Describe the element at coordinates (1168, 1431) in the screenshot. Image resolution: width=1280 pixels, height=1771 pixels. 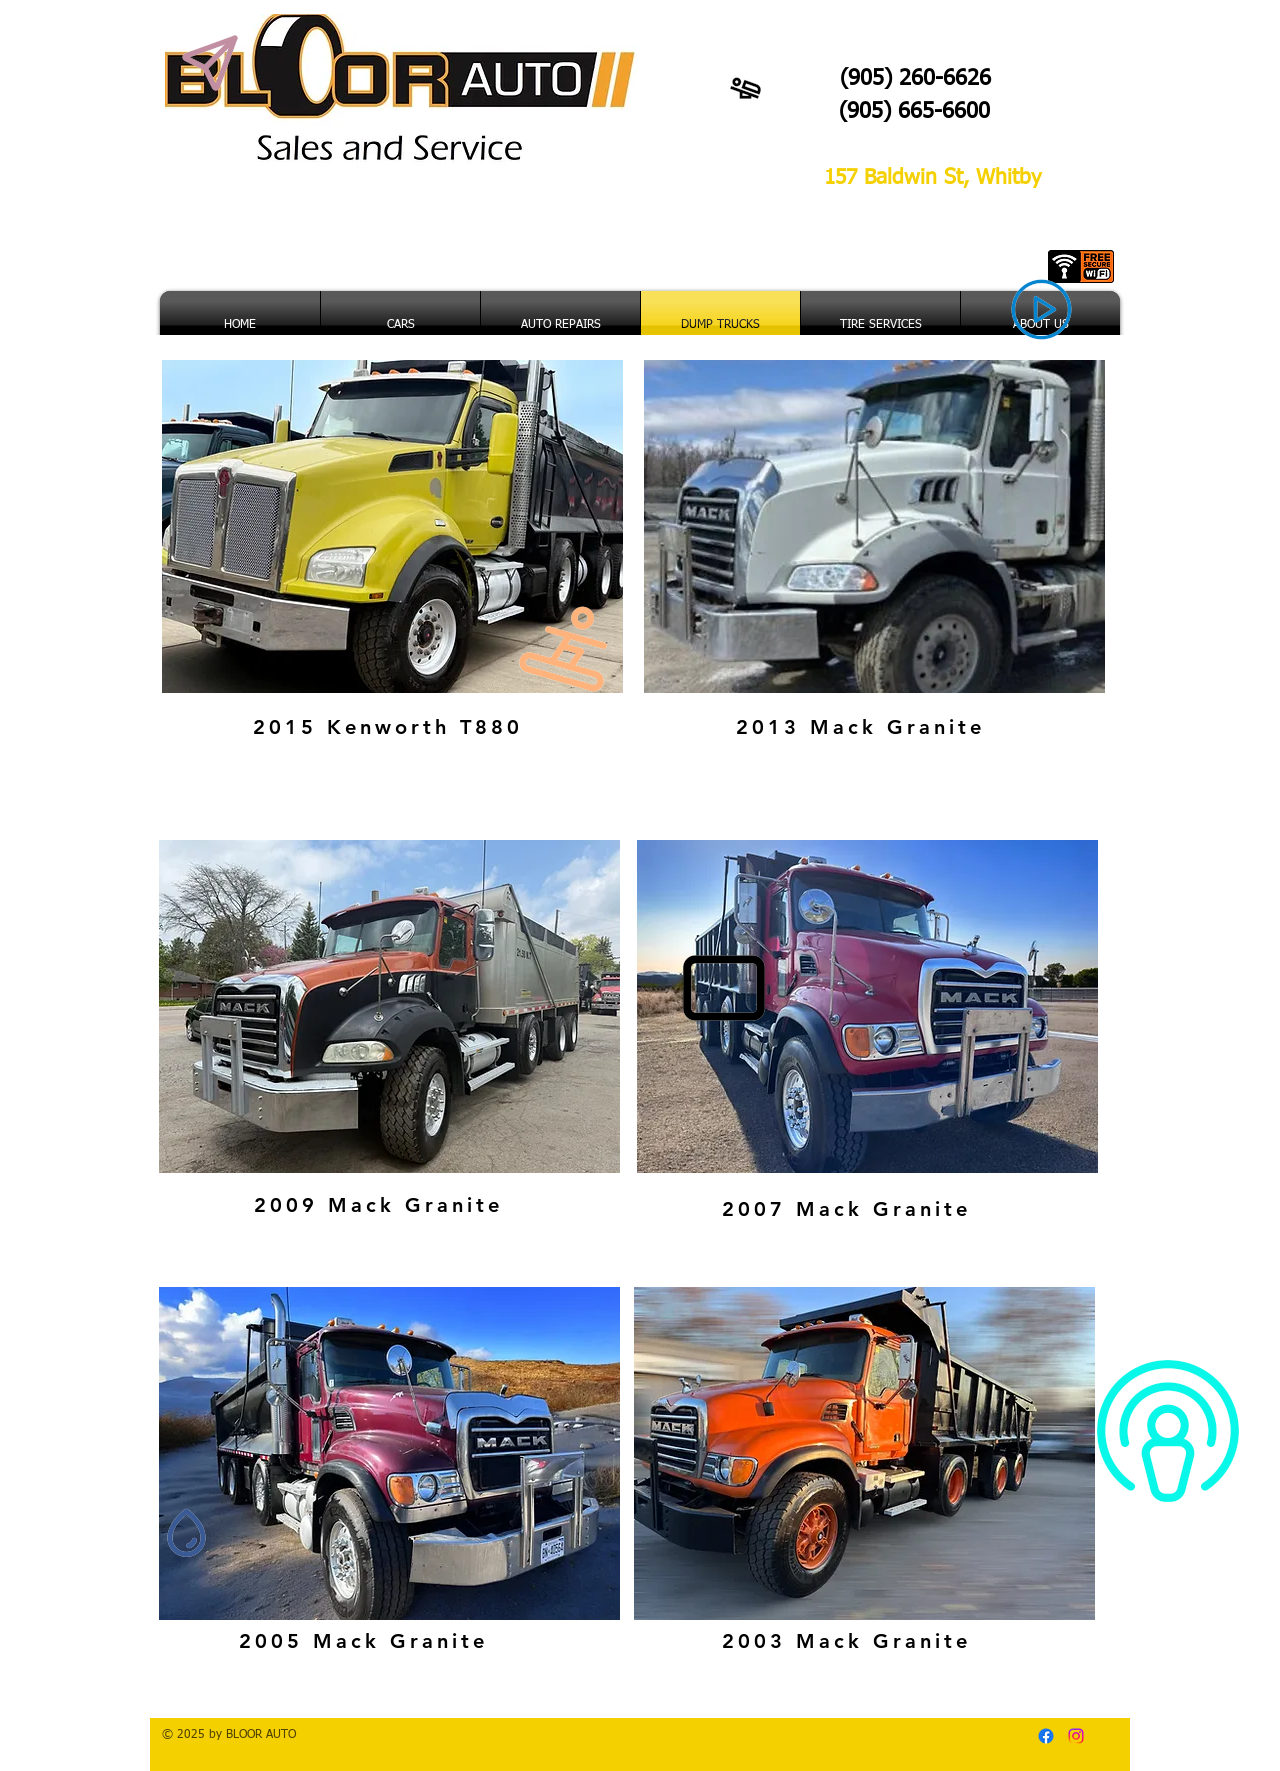
I see `open apple podcasts` at that location.